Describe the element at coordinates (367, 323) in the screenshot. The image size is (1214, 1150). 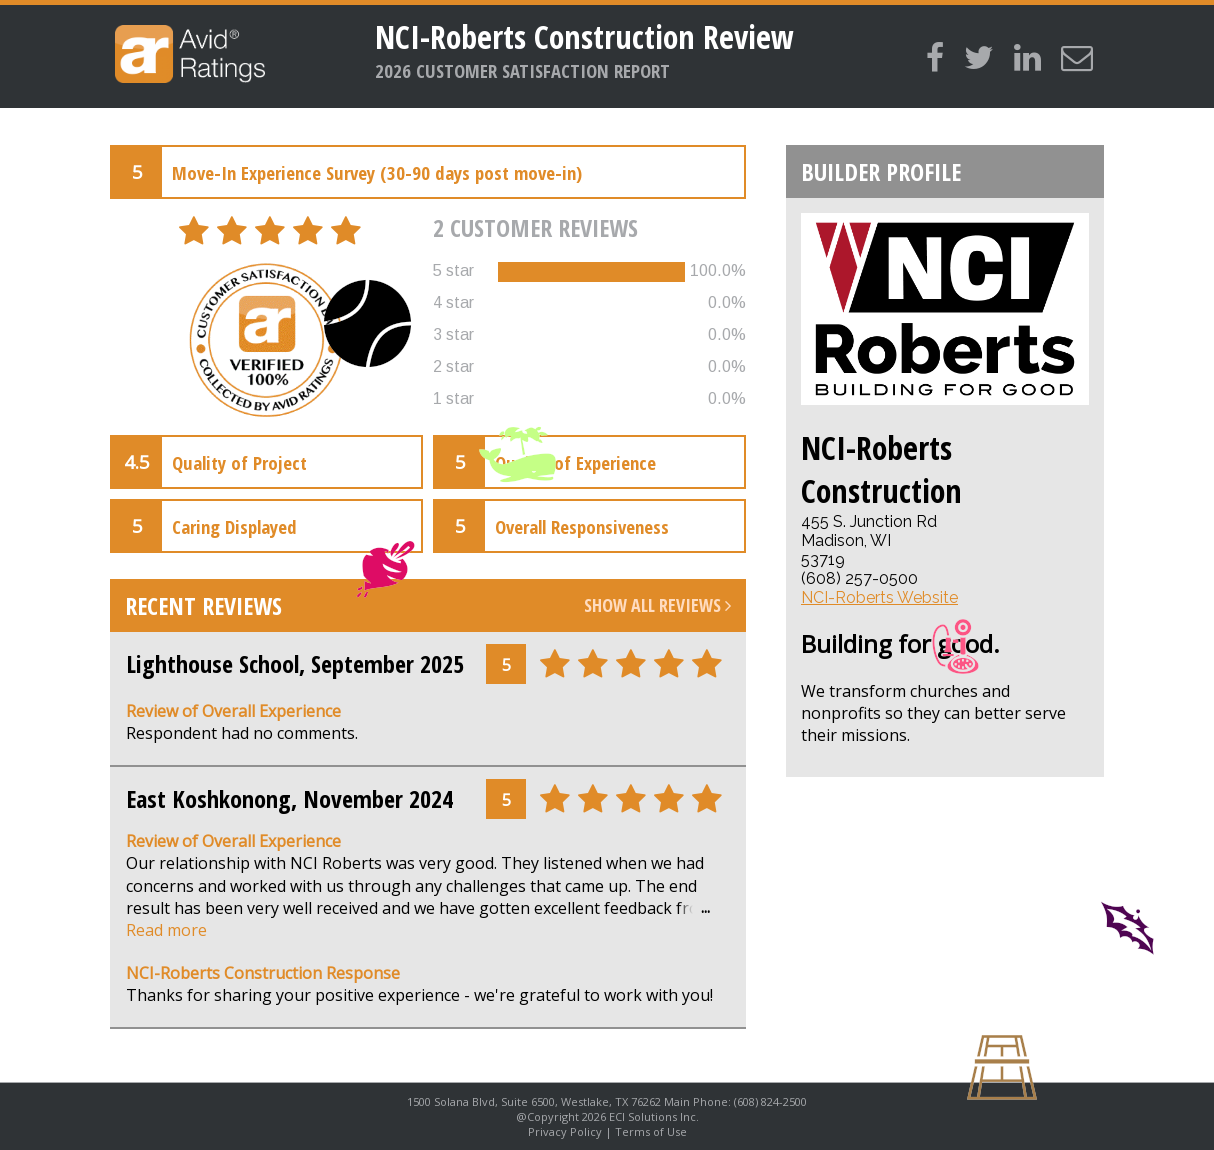
I see `access tennis or sports-related features` at that location.